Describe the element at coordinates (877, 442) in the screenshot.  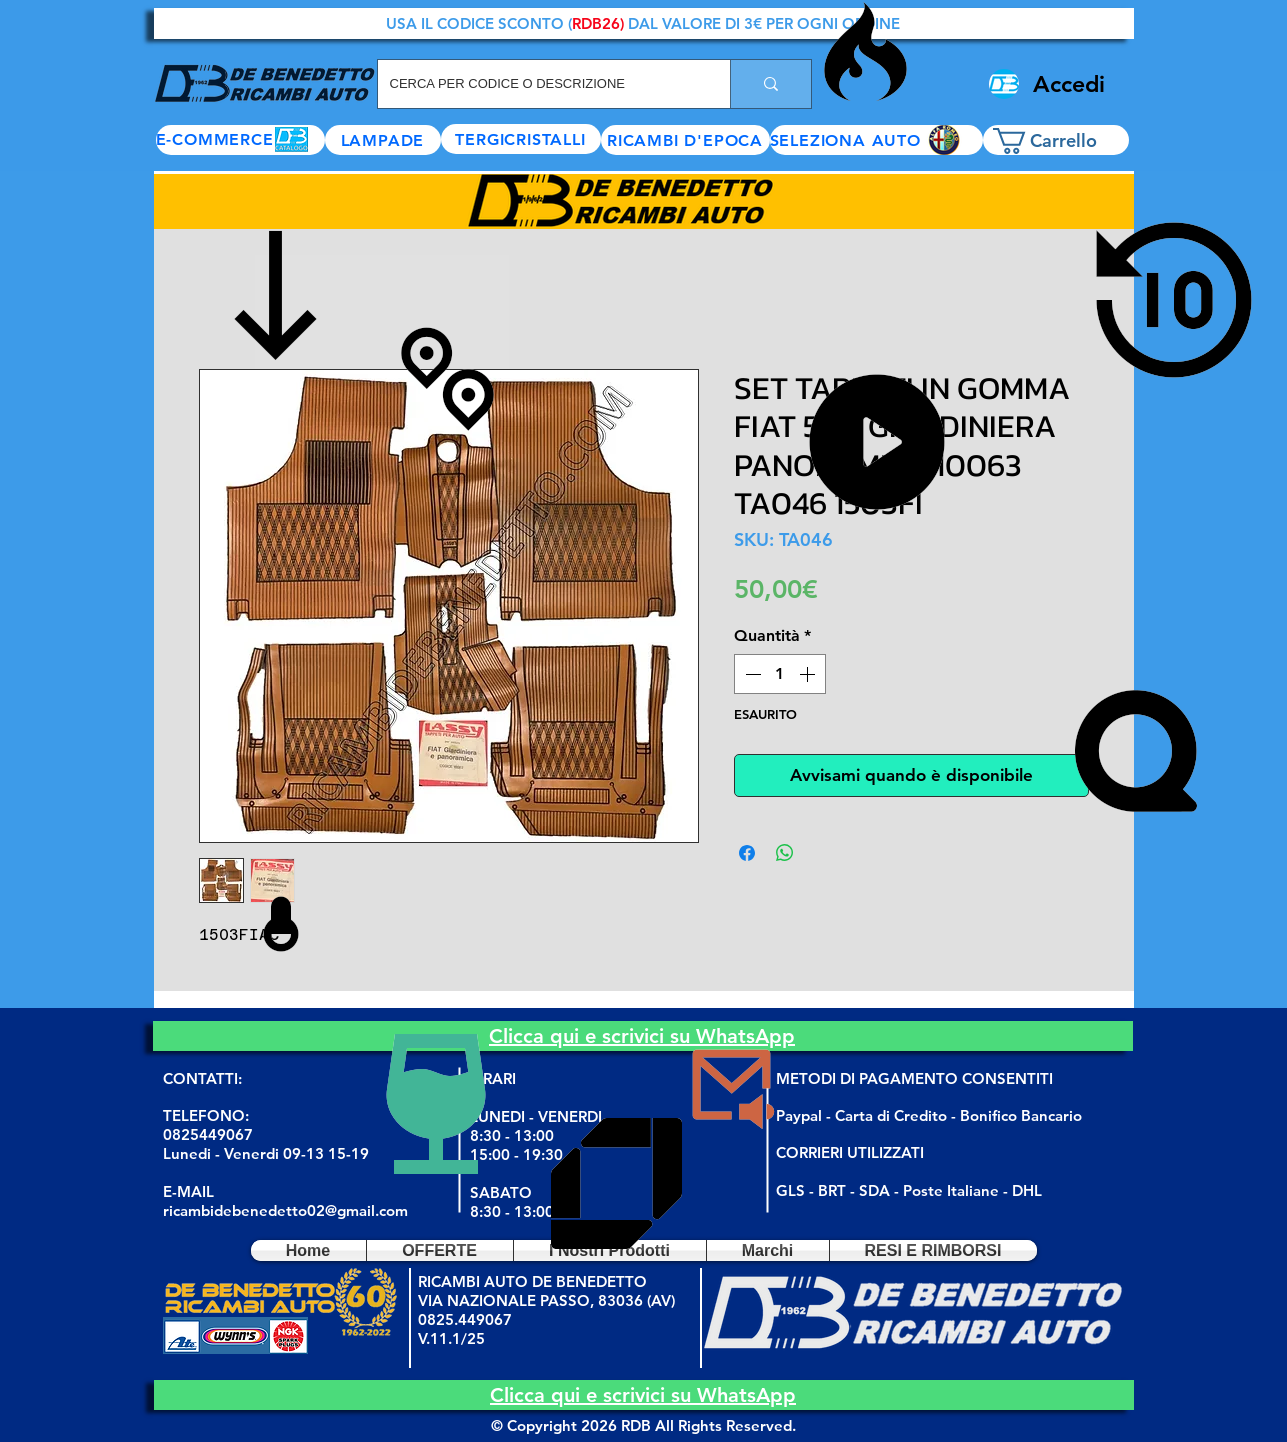
I see `play media or video content` at that location.